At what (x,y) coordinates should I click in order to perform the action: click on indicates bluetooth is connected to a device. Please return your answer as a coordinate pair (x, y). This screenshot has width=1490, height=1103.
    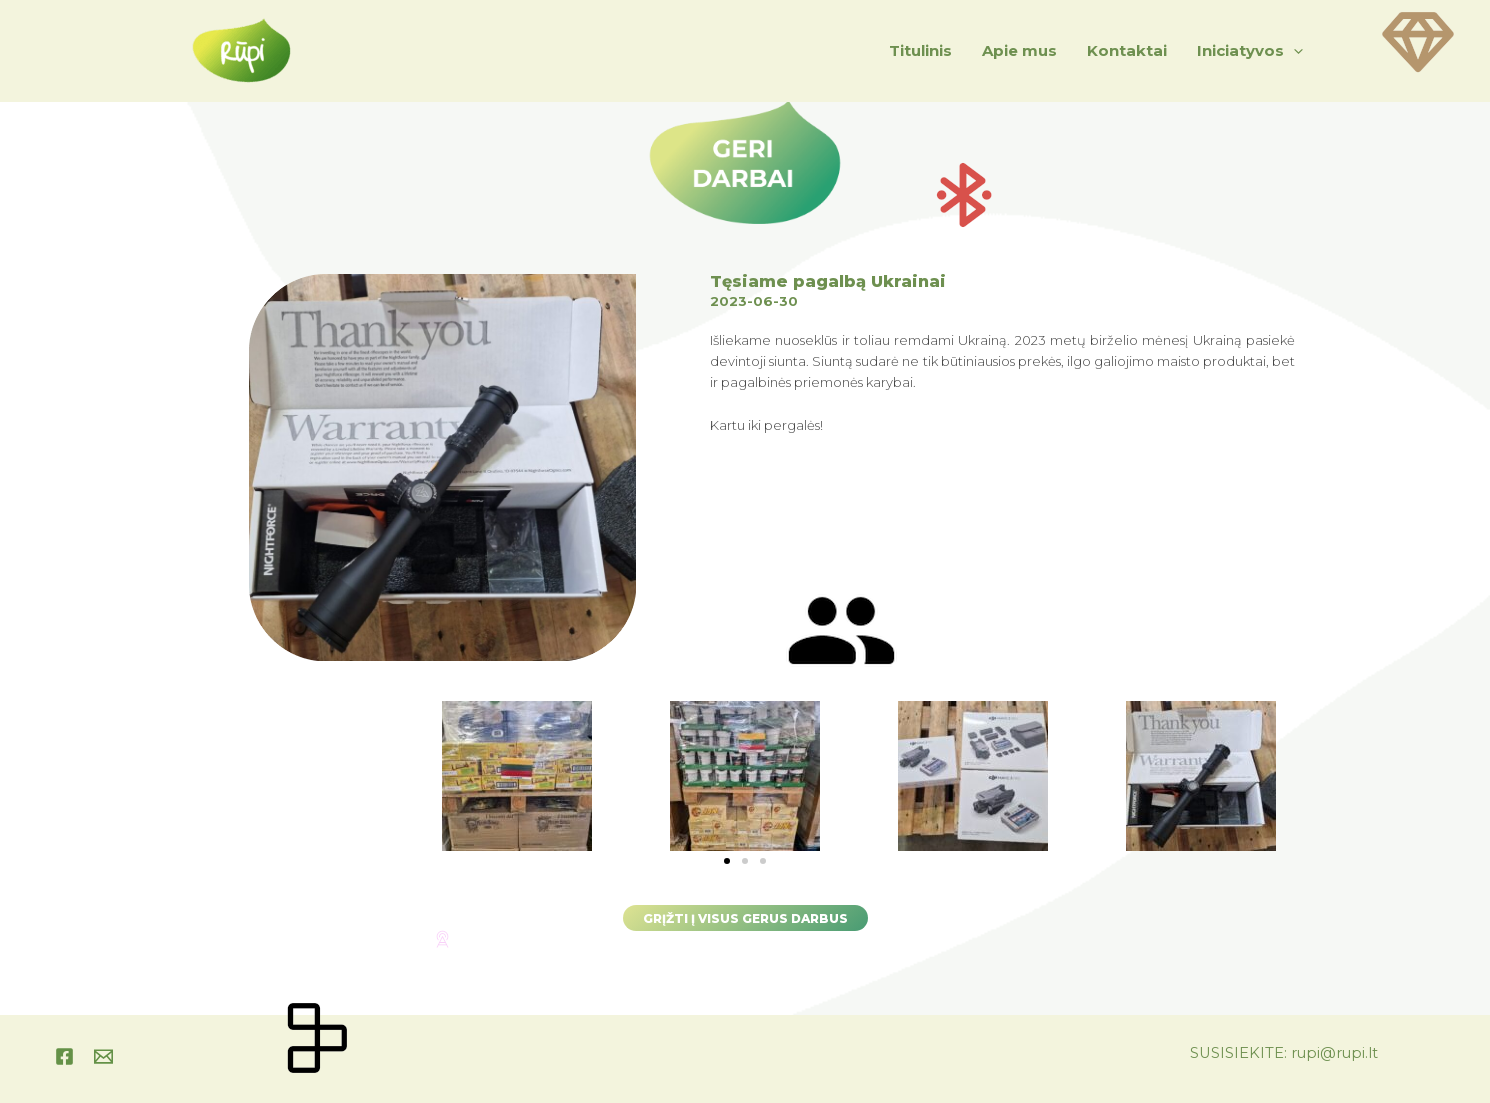
    Looking at the image, I should click on (963, 195).